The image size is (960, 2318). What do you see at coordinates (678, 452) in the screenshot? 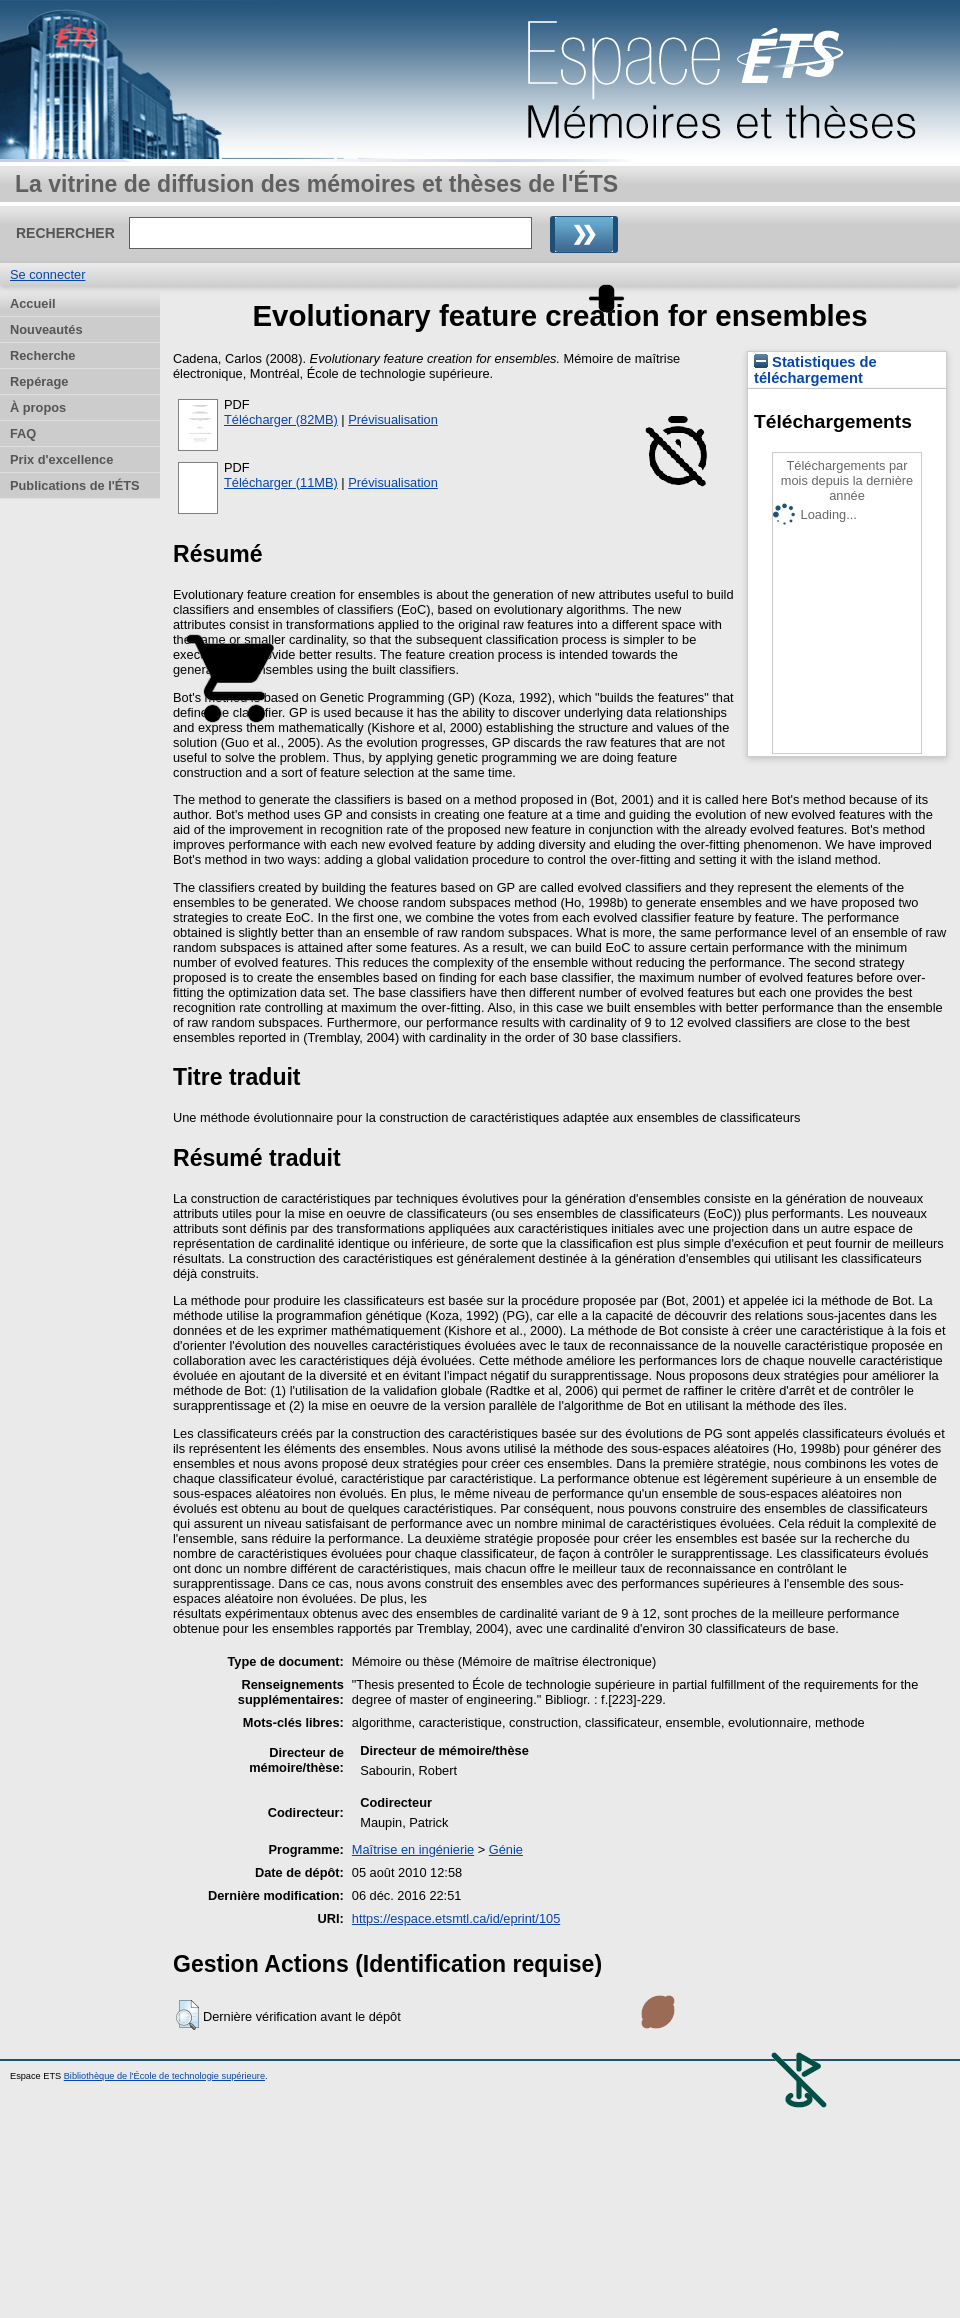
I see `timer is disabled or off` at bounding box center [678, 452].